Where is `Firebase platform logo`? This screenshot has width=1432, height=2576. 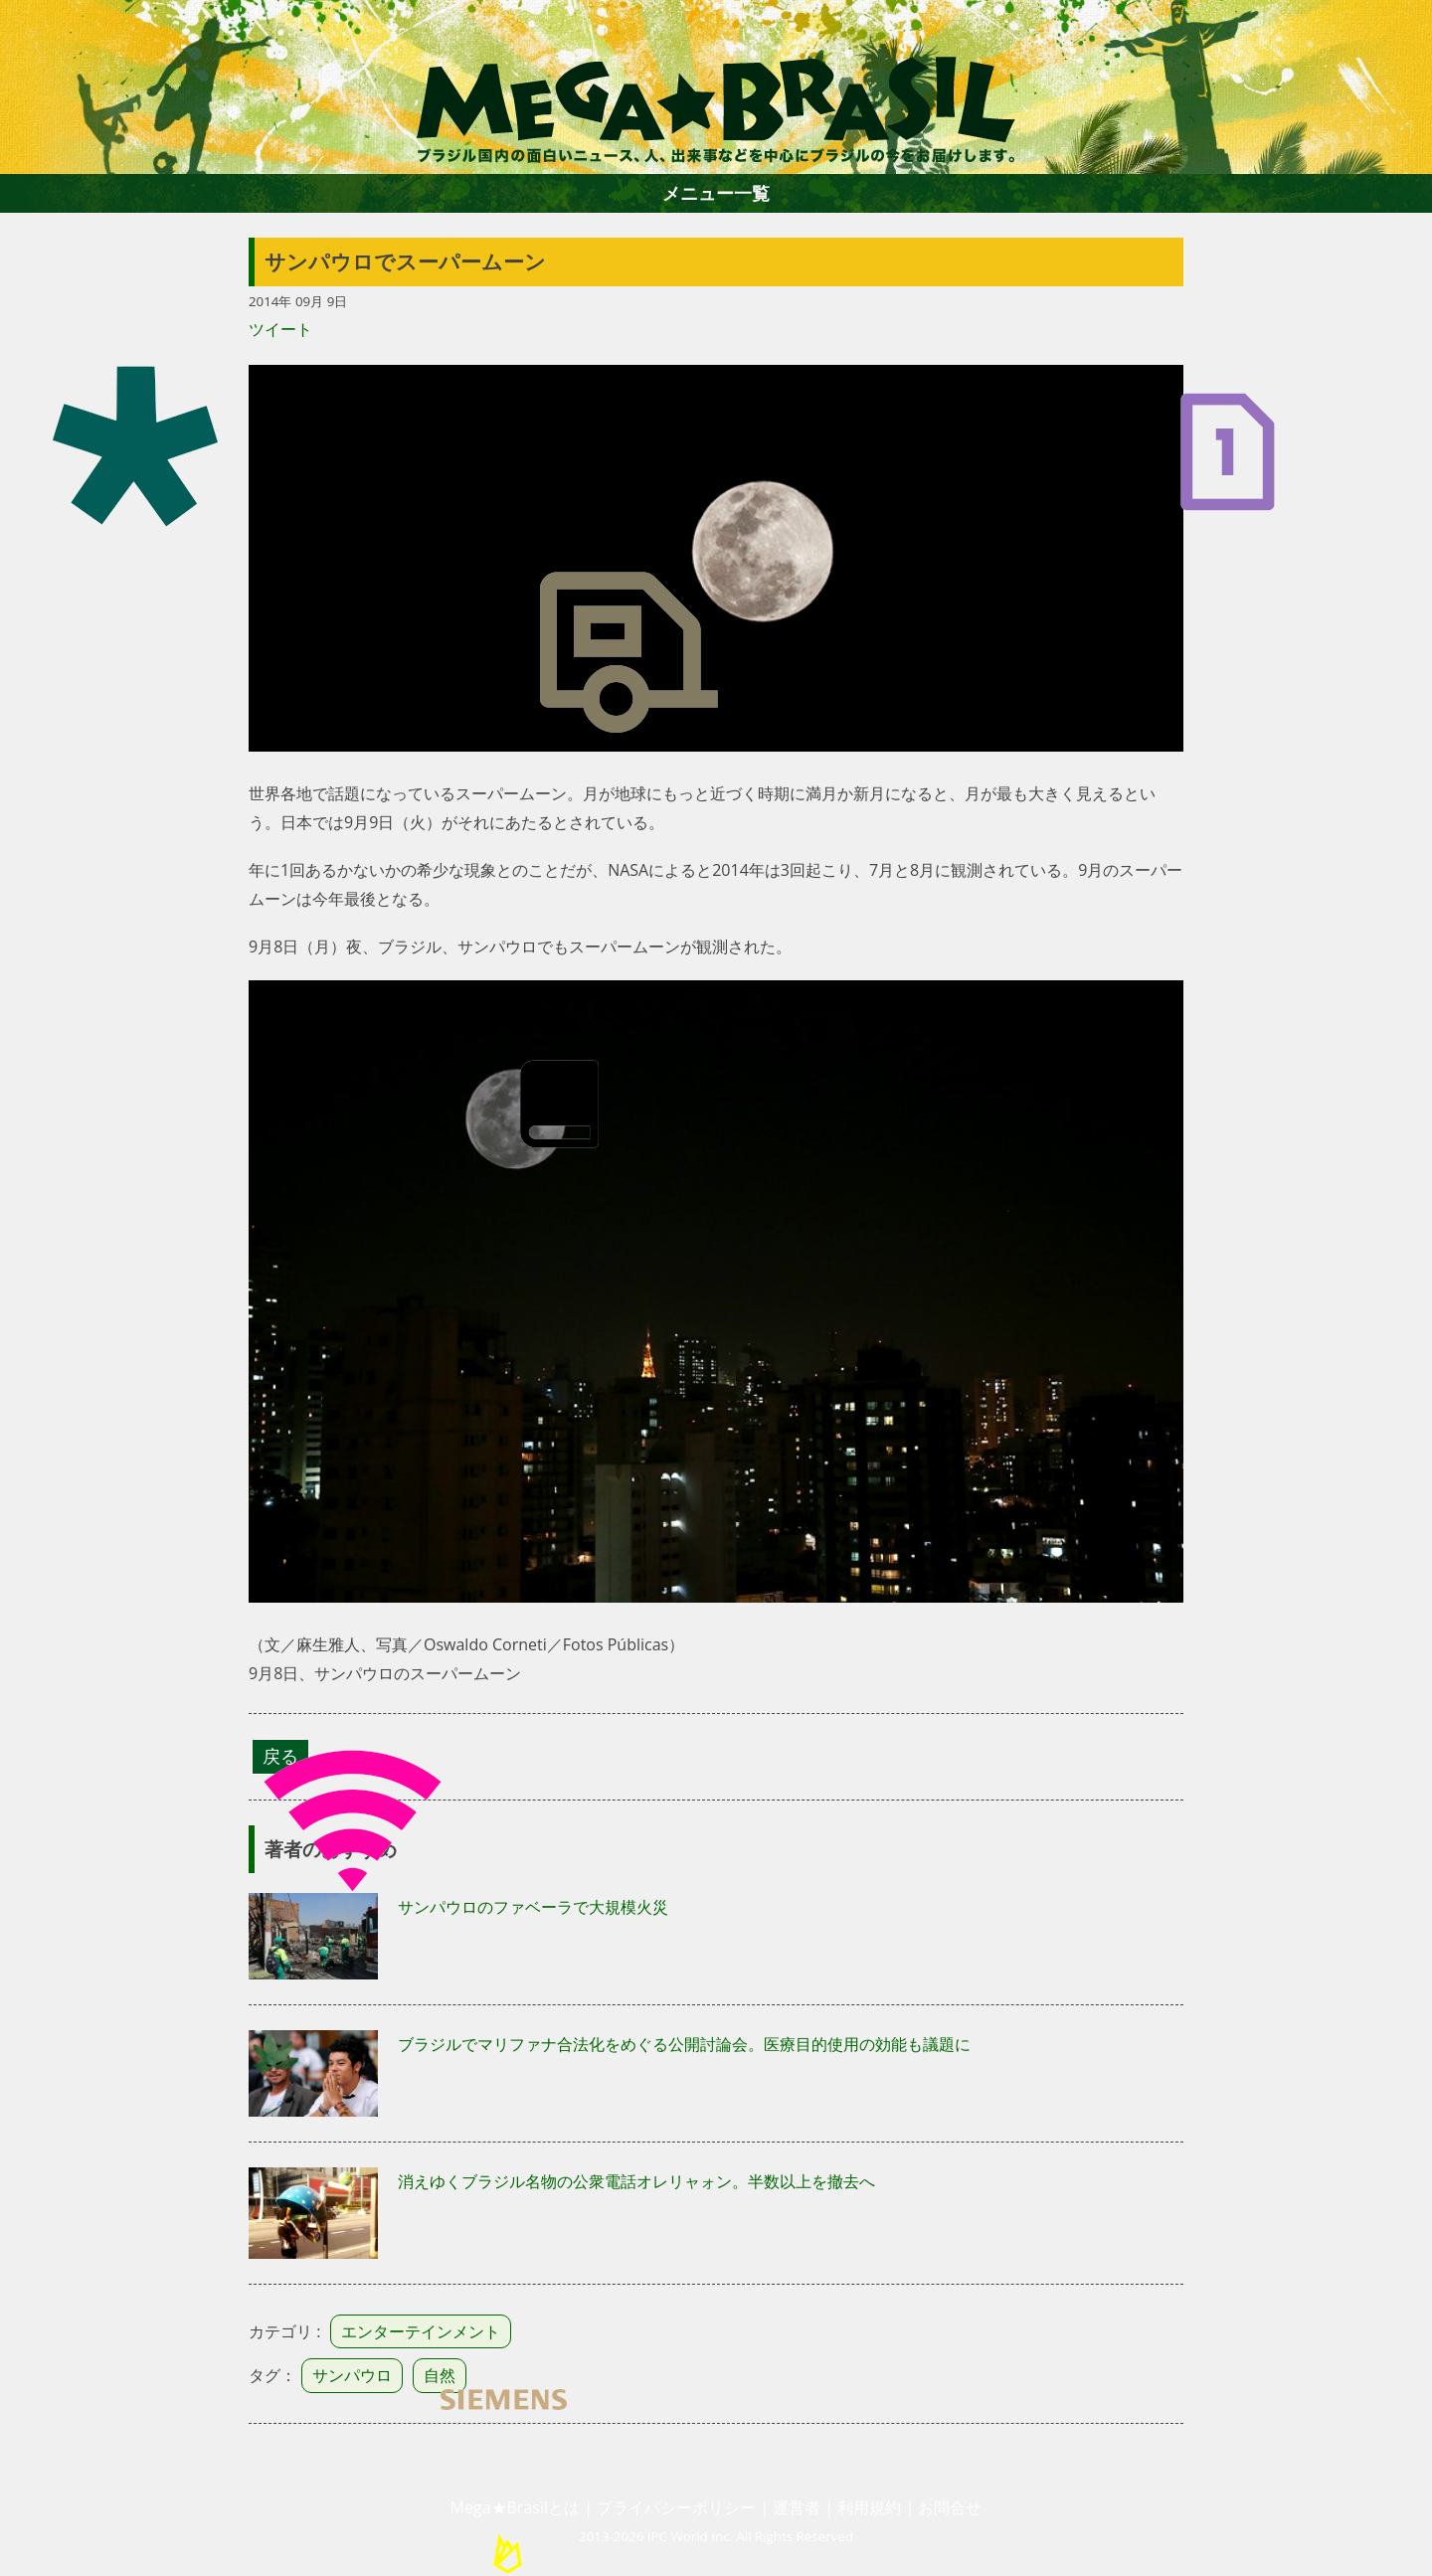
Firebase platform logo is located at coordinates (507, 2553).